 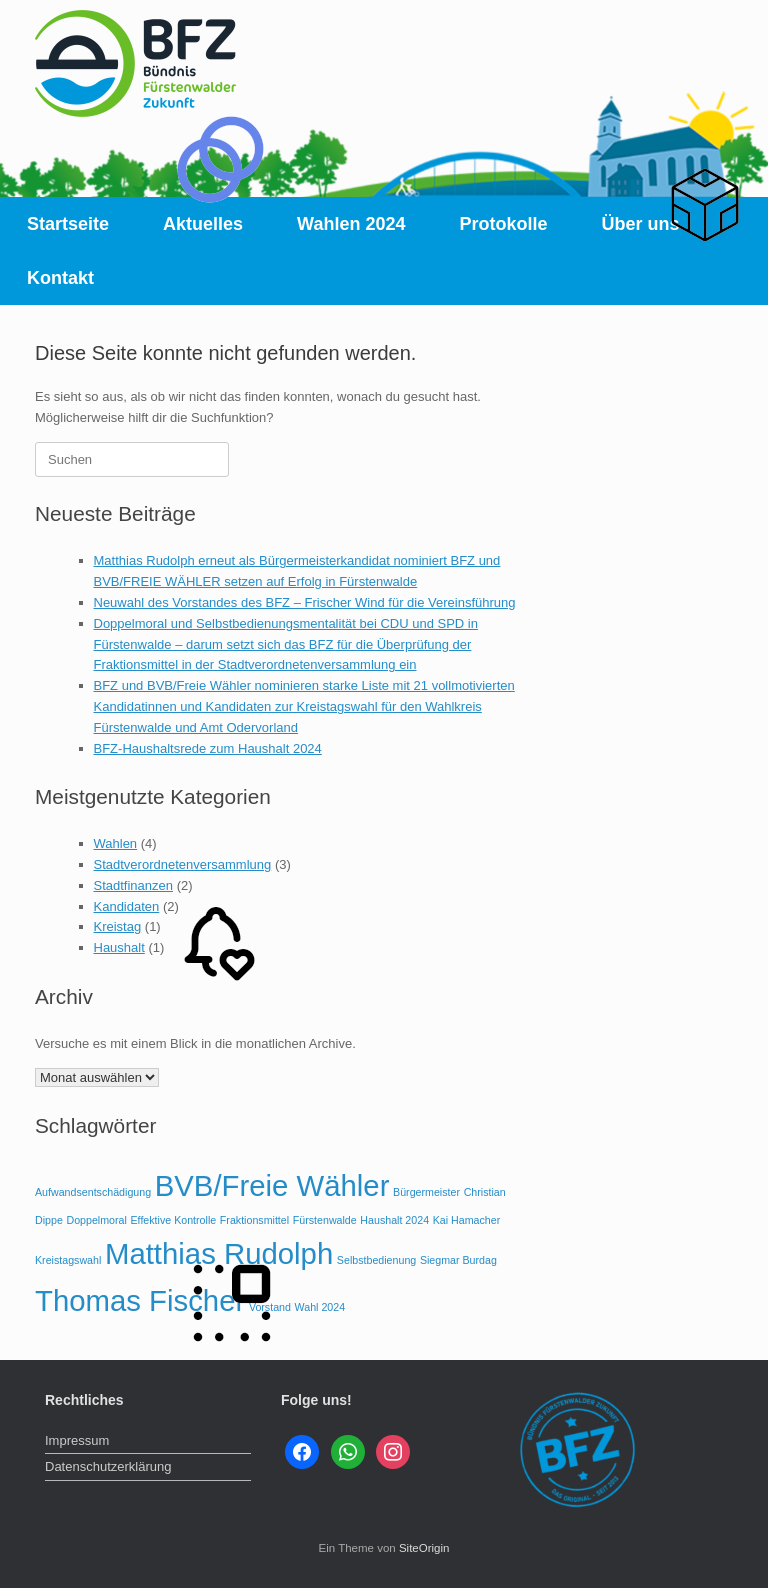 What do you see at coordinates (705, 205) in the screenshot?
I see `open CodeSandbox development environment` at bounding box center [705, 205].